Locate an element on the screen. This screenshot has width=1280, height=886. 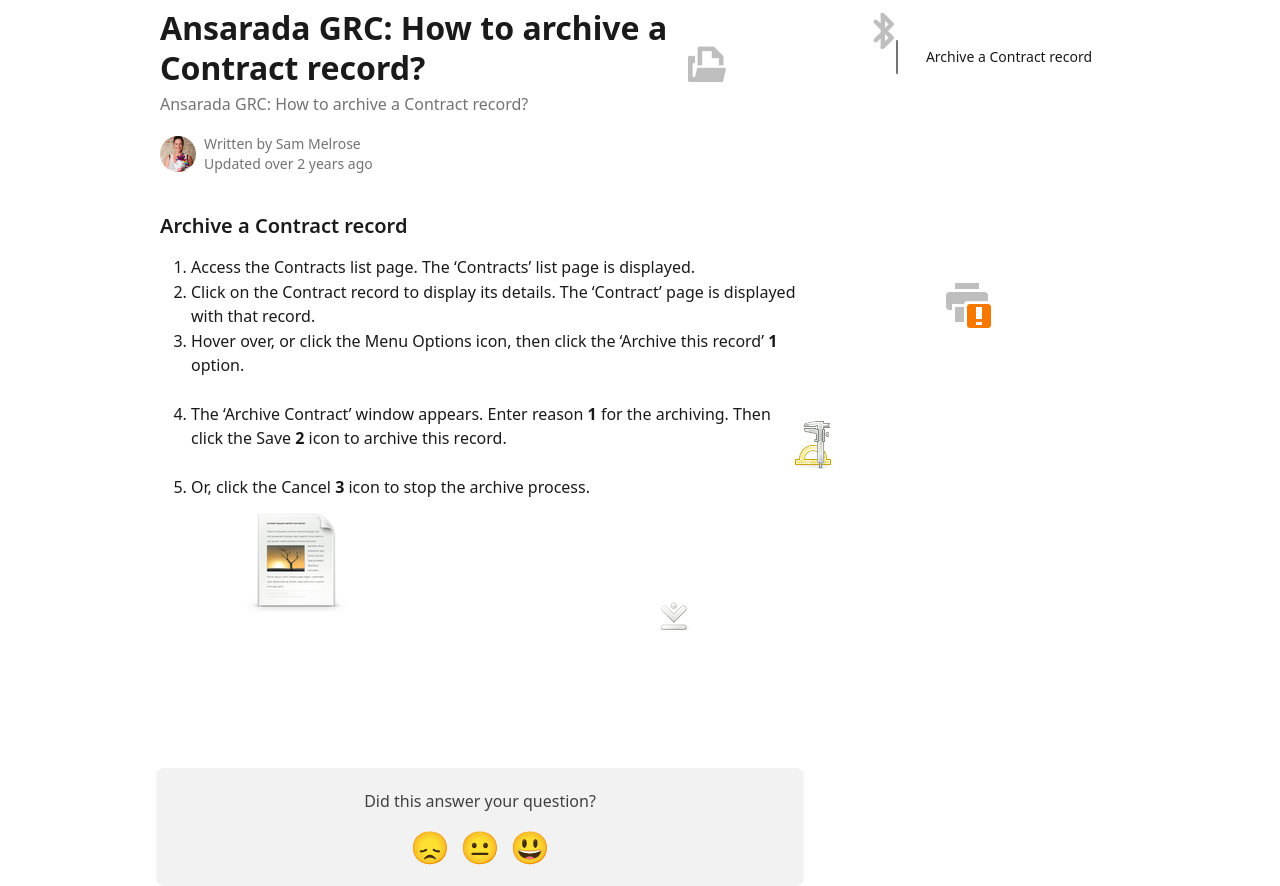
open a document file is located at coordinates (298, 560).